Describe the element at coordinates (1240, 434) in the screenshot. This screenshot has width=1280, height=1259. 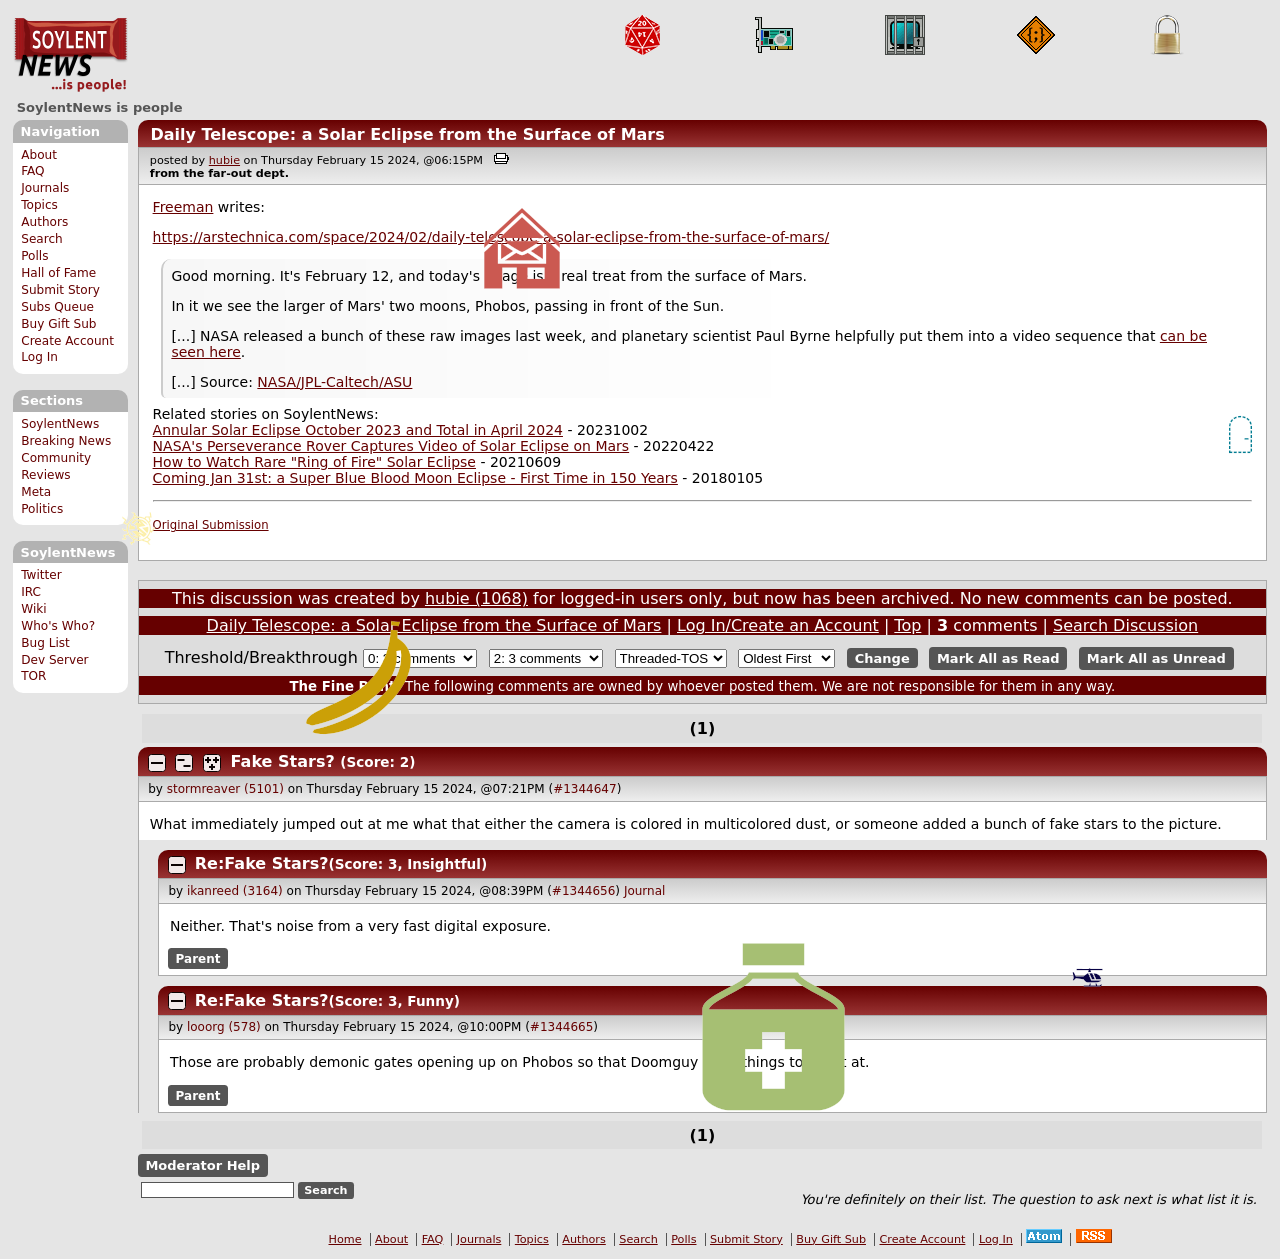
I see `discover a hidden passage or secret area` at that location.